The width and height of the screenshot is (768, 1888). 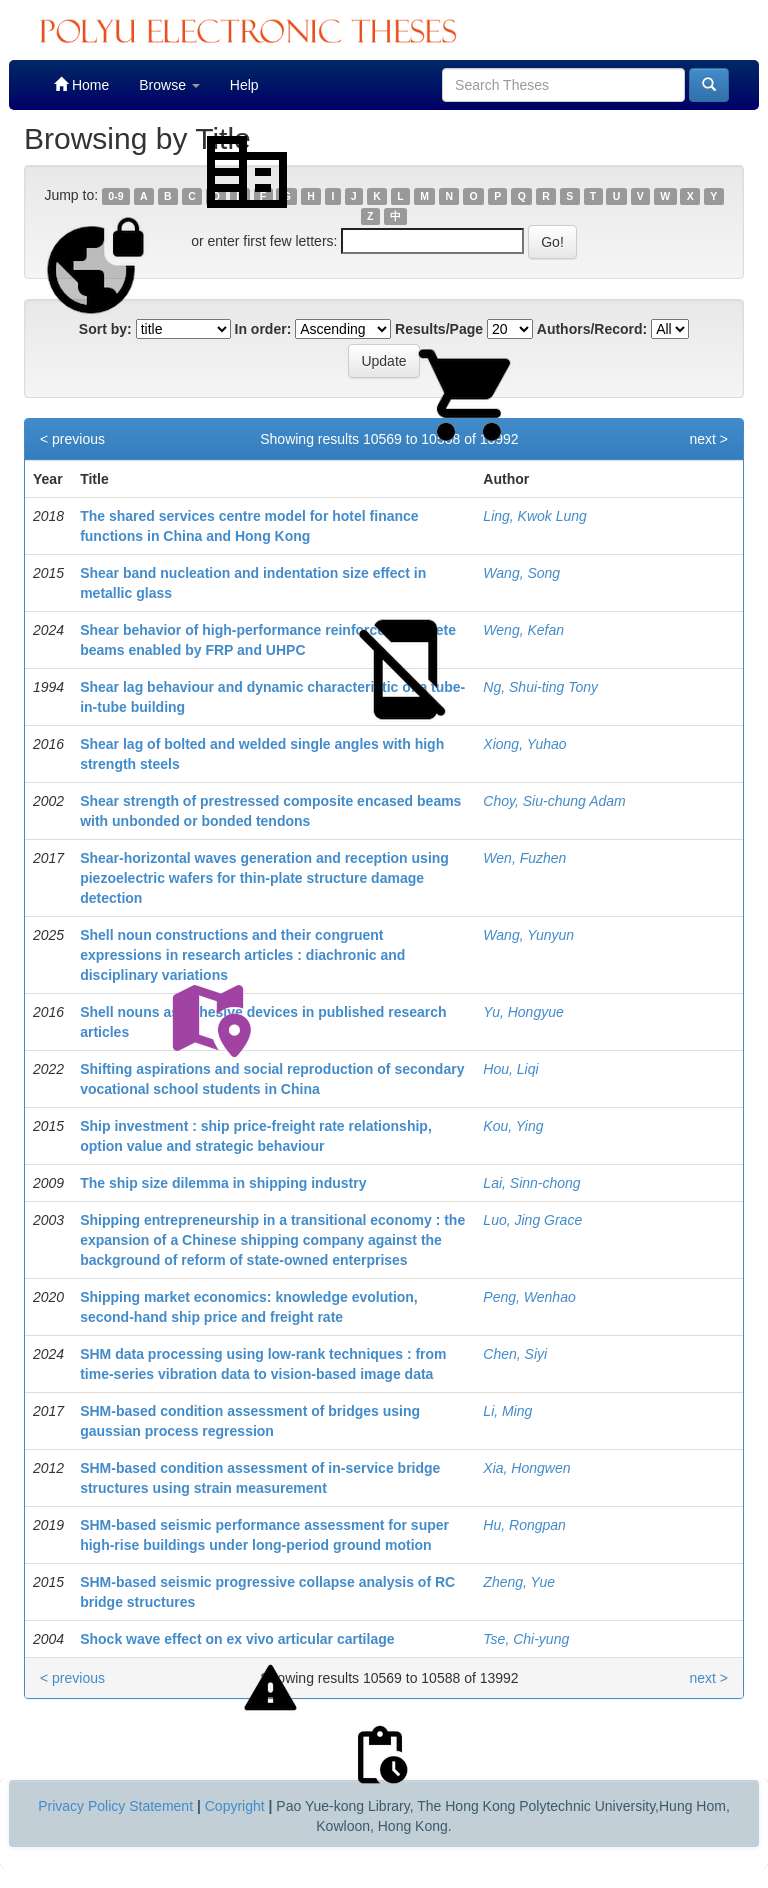 I want to click on indicates a warning or potential problem, so click(x=270, y=1687).